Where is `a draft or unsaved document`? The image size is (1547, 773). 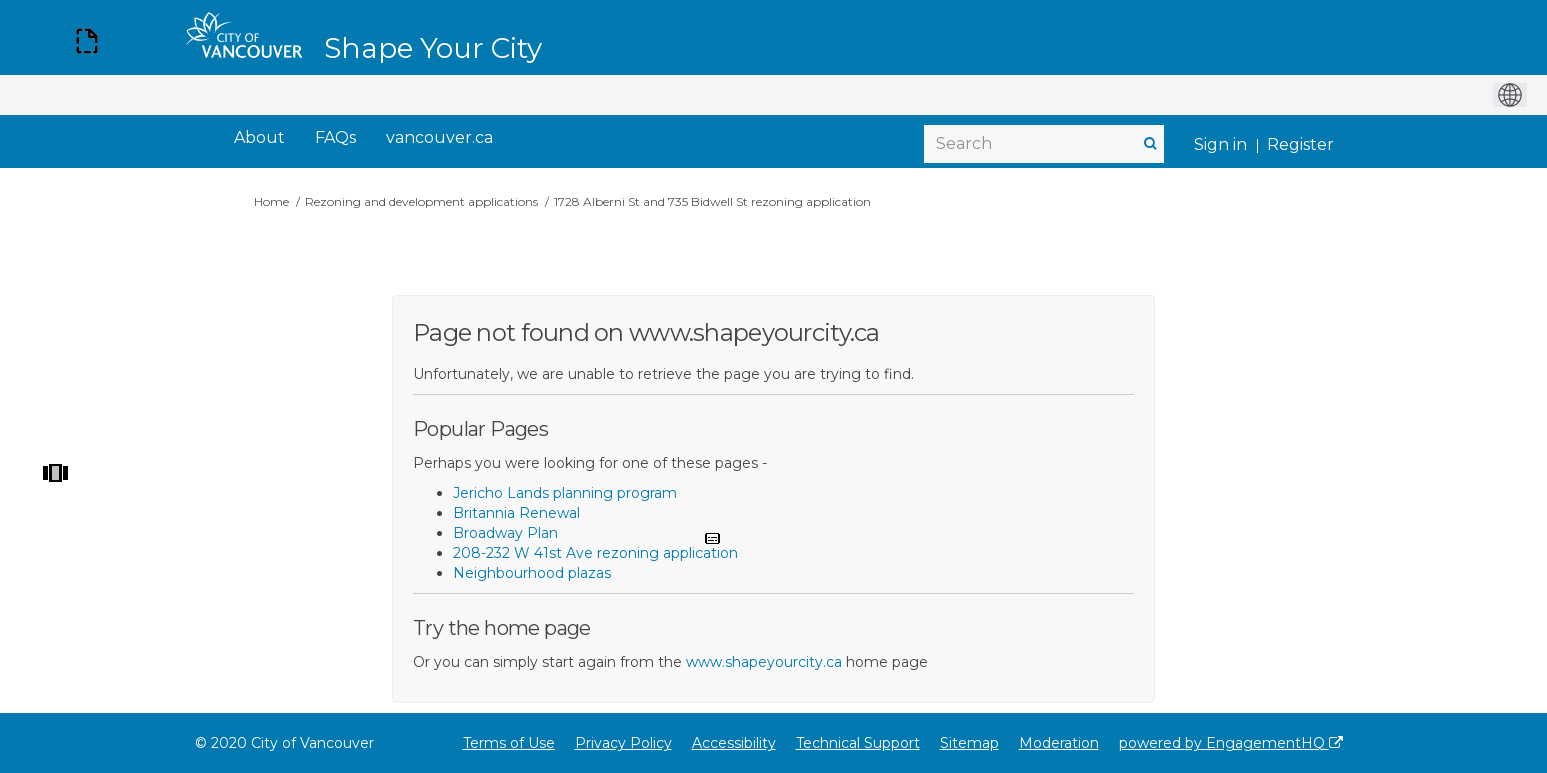
a draft or unsaved document is located at coordinates (87, 41).